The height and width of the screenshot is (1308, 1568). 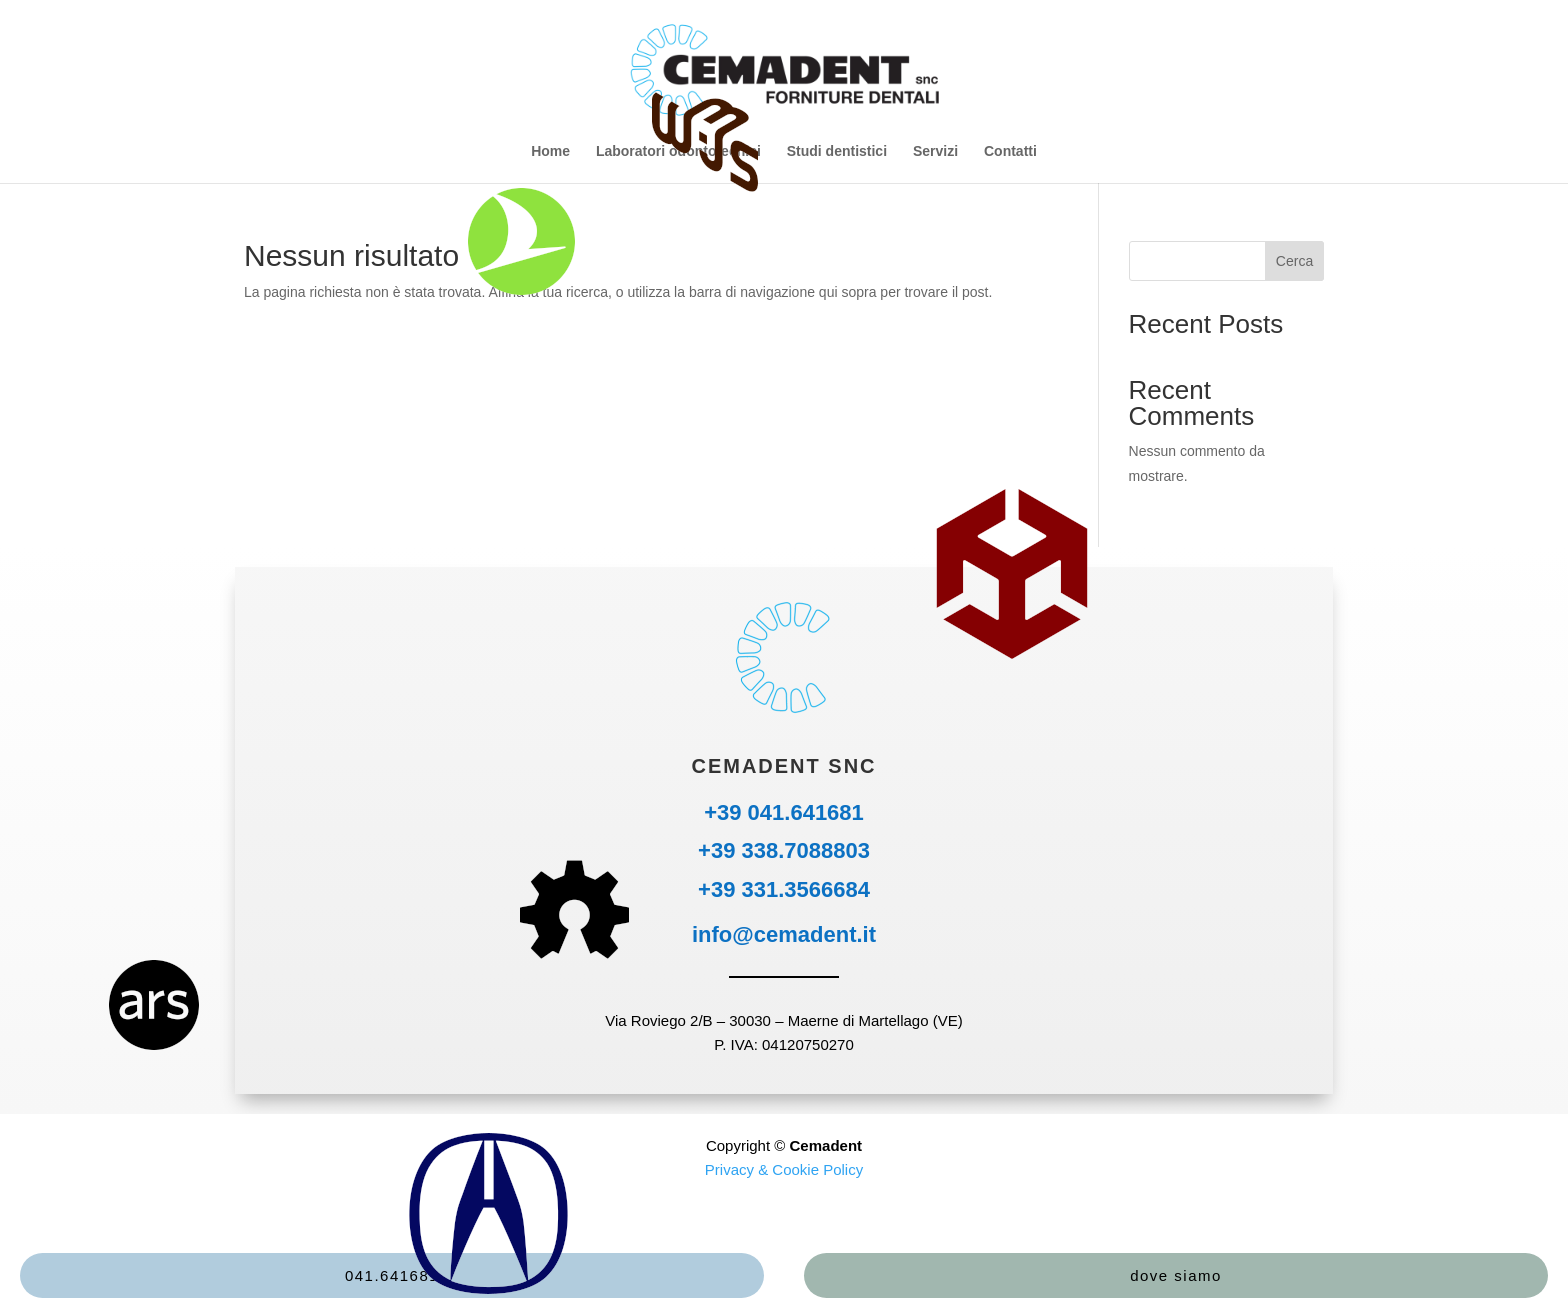 What do you see at coordinates (488, 1213) in the screenshot?
I see `Acura brand logo` at bounding box center [488, 1213].